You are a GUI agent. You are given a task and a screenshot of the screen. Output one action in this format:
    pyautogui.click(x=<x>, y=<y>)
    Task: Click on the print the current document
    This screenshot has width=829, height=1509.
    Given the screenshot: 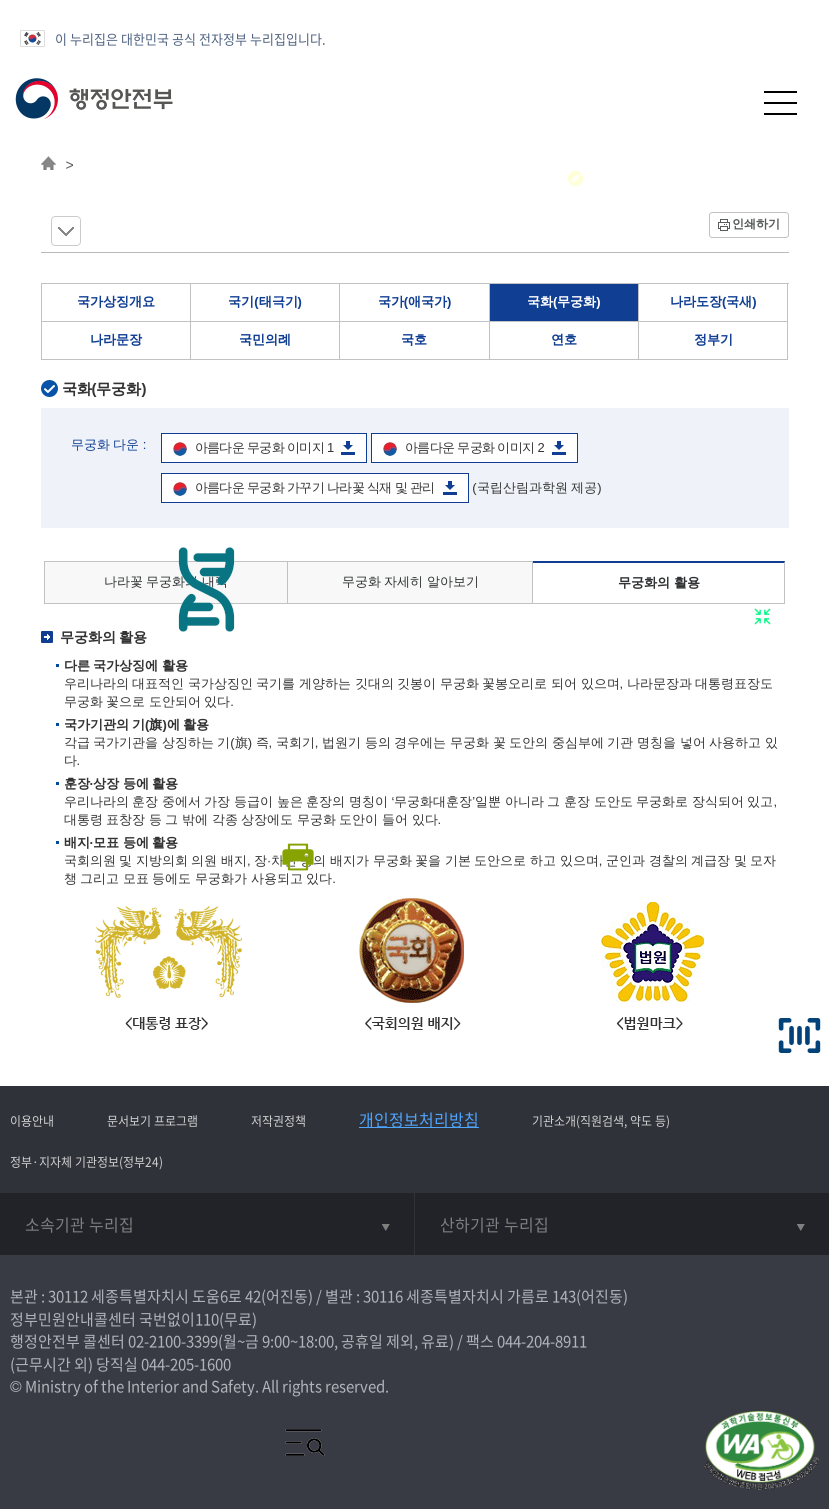 What is the action you would take?
    pyautogui.click(x=298, y=857)
    